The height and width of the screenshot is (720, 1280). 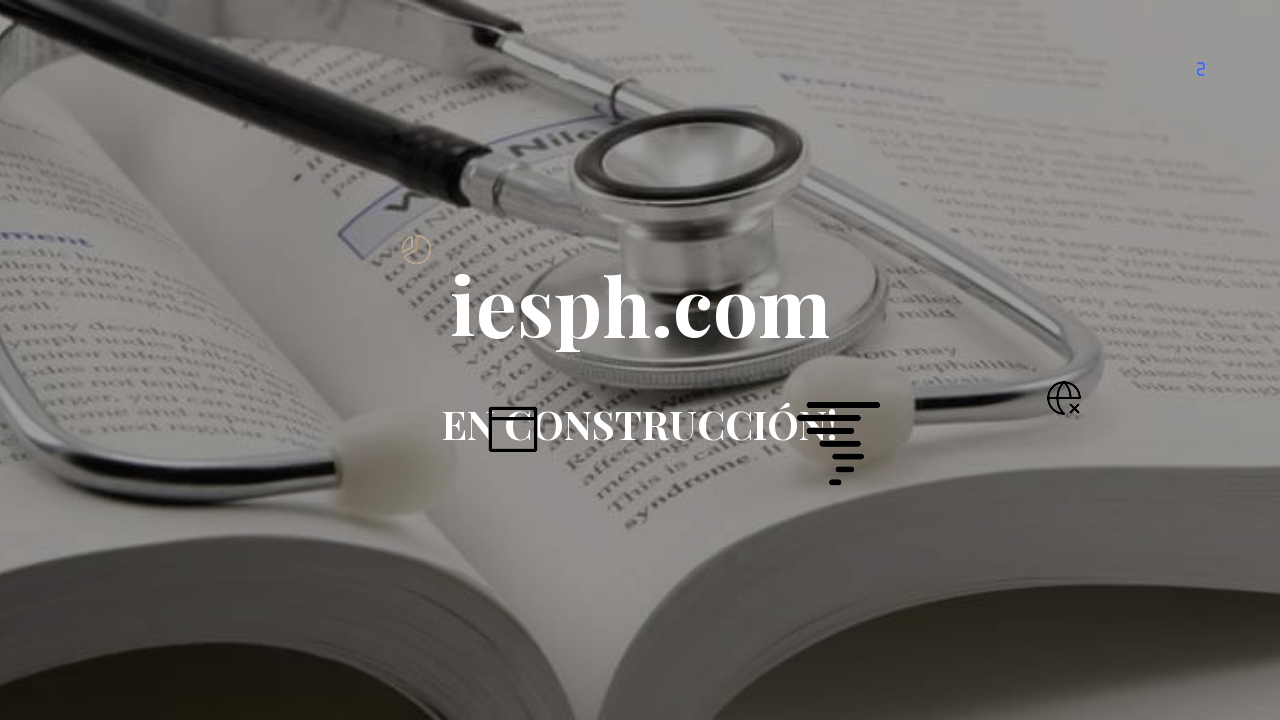 What do you see at coordinates (838, 440) in the screenshot?
I see `indicates severe weather alert or tornado warning` at bounding box center [838, 440].